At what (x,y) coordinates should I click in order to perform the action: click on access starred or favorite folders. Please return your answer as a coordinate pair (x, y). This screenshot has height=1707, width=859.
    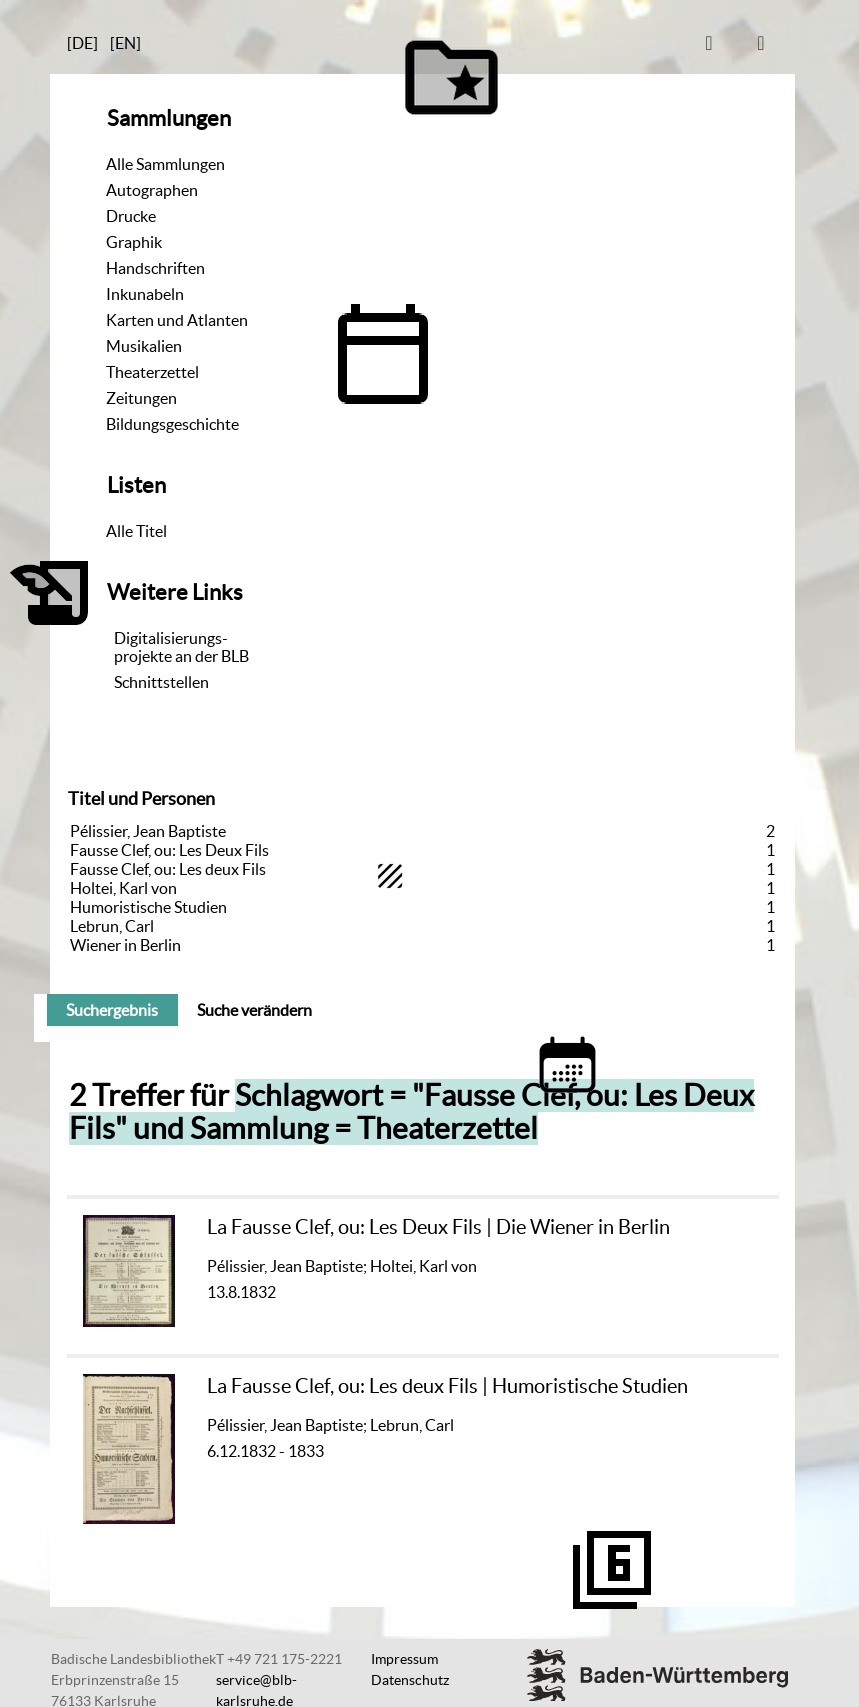
    Looking at the image, I should click on (451, 77).